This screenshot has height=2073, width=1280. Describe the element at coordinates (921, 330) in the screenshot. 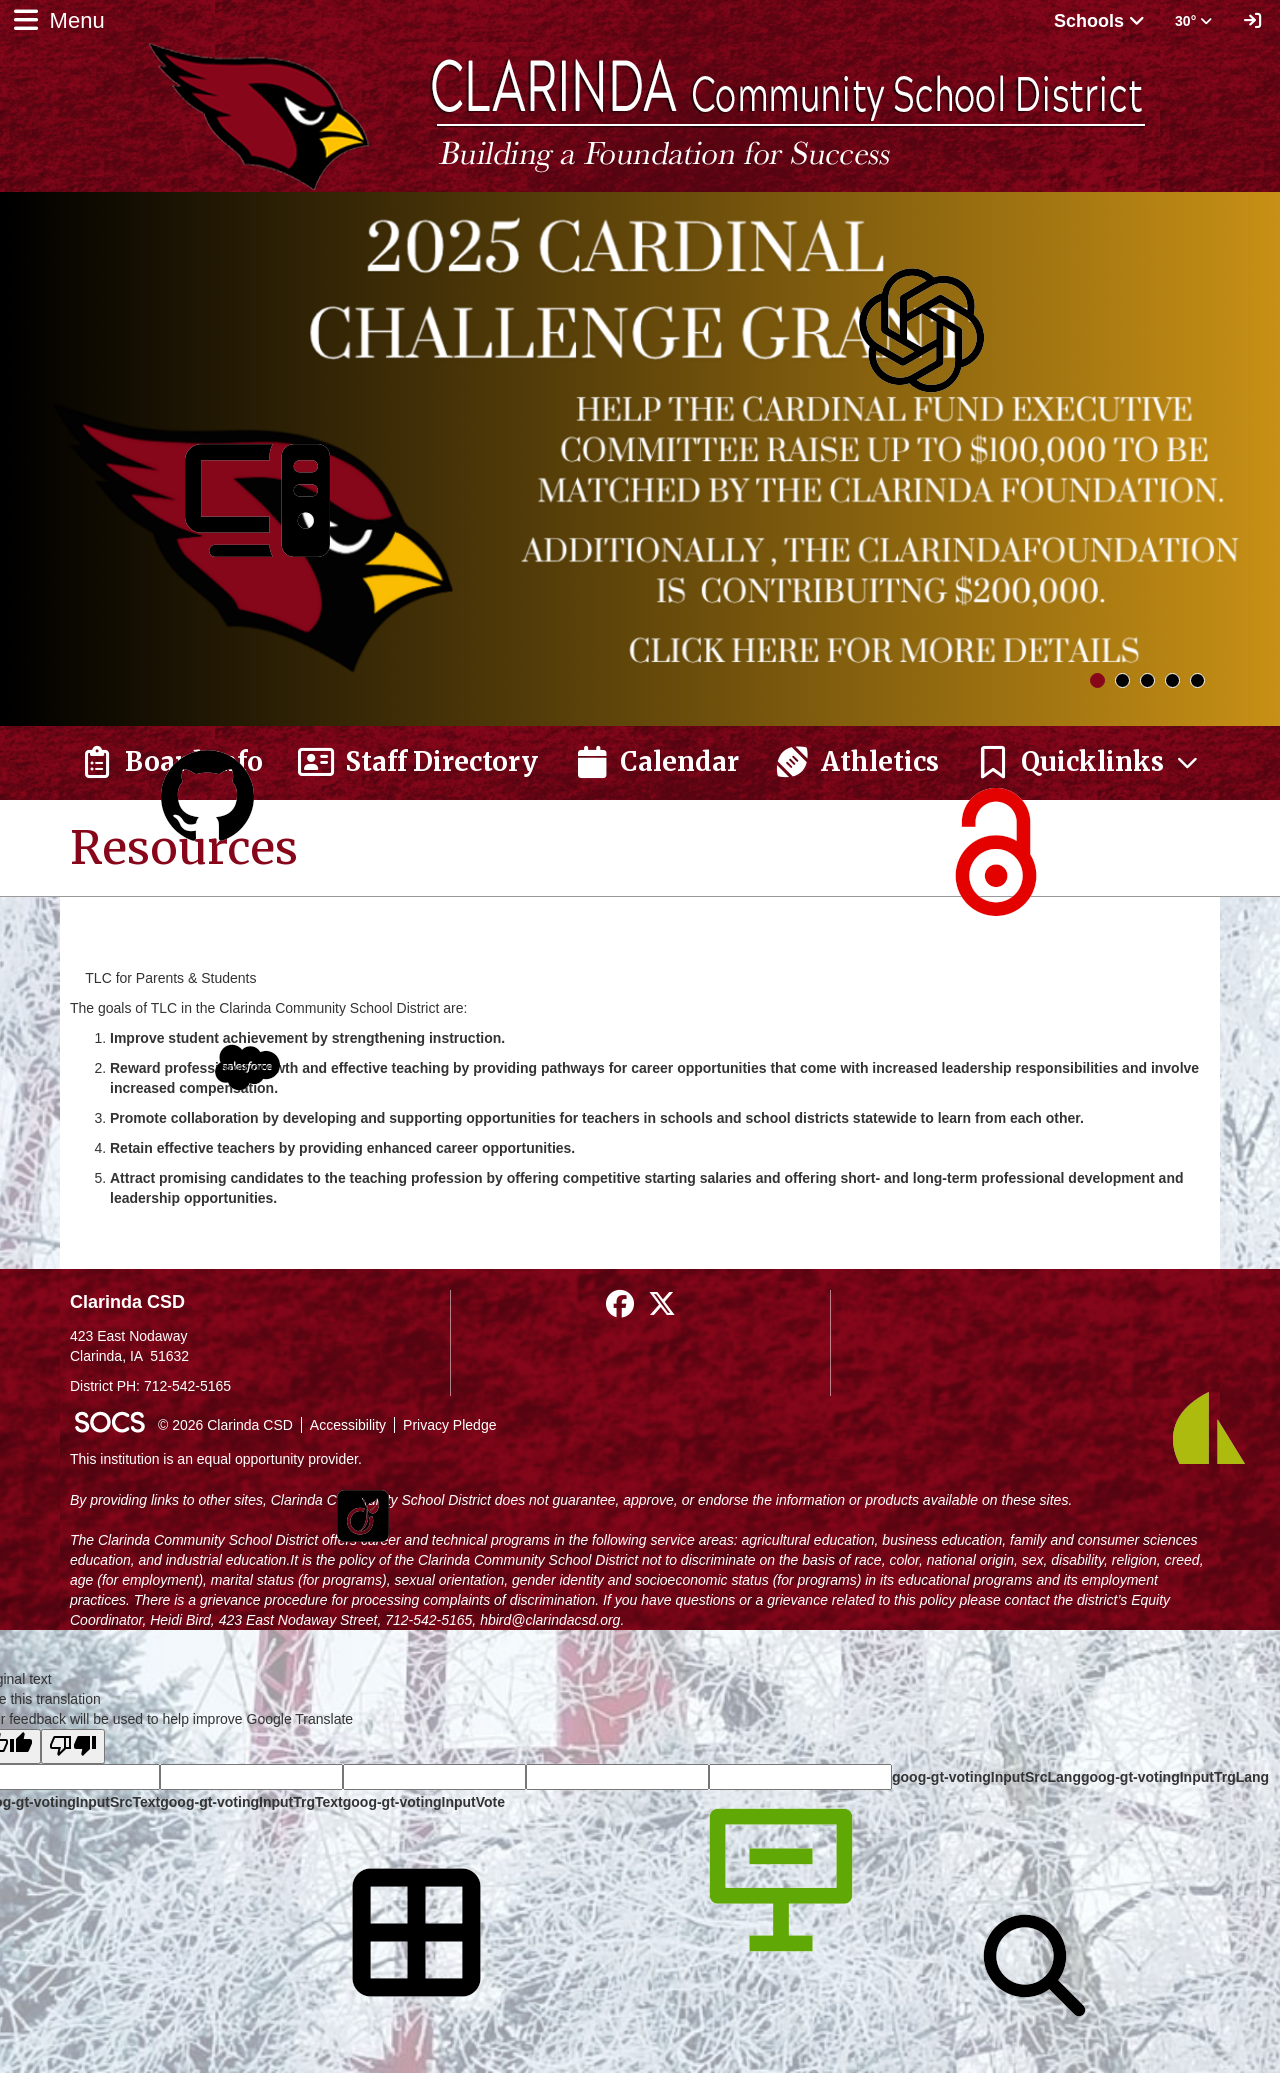

I see `OpenAI logo` at that location.